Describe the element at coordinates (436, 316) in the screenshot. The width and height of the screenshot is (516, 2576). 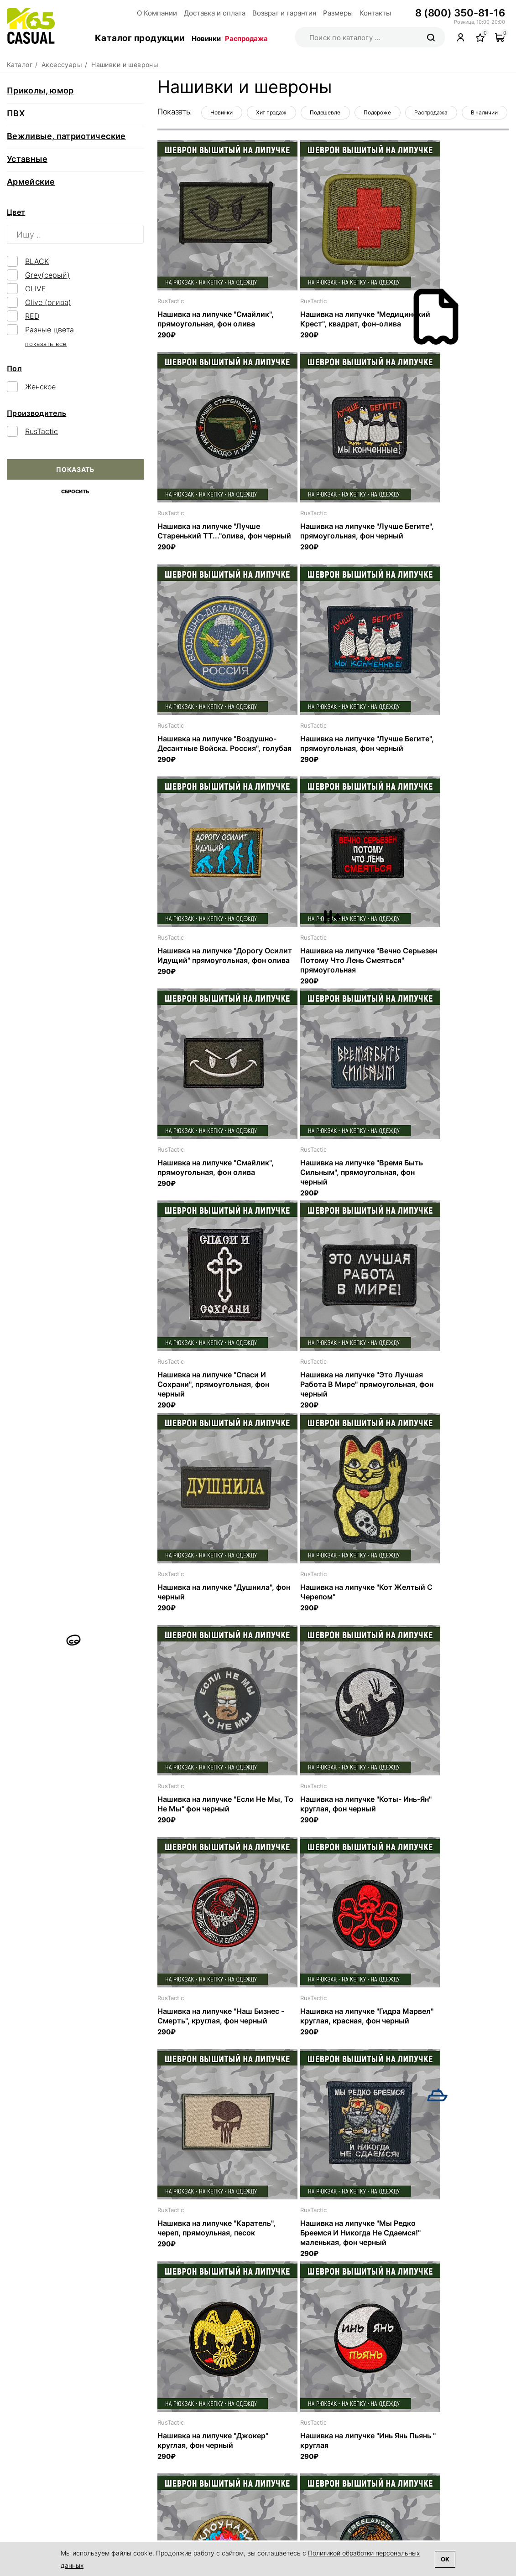
I see `view invoice or billing details` at that location.